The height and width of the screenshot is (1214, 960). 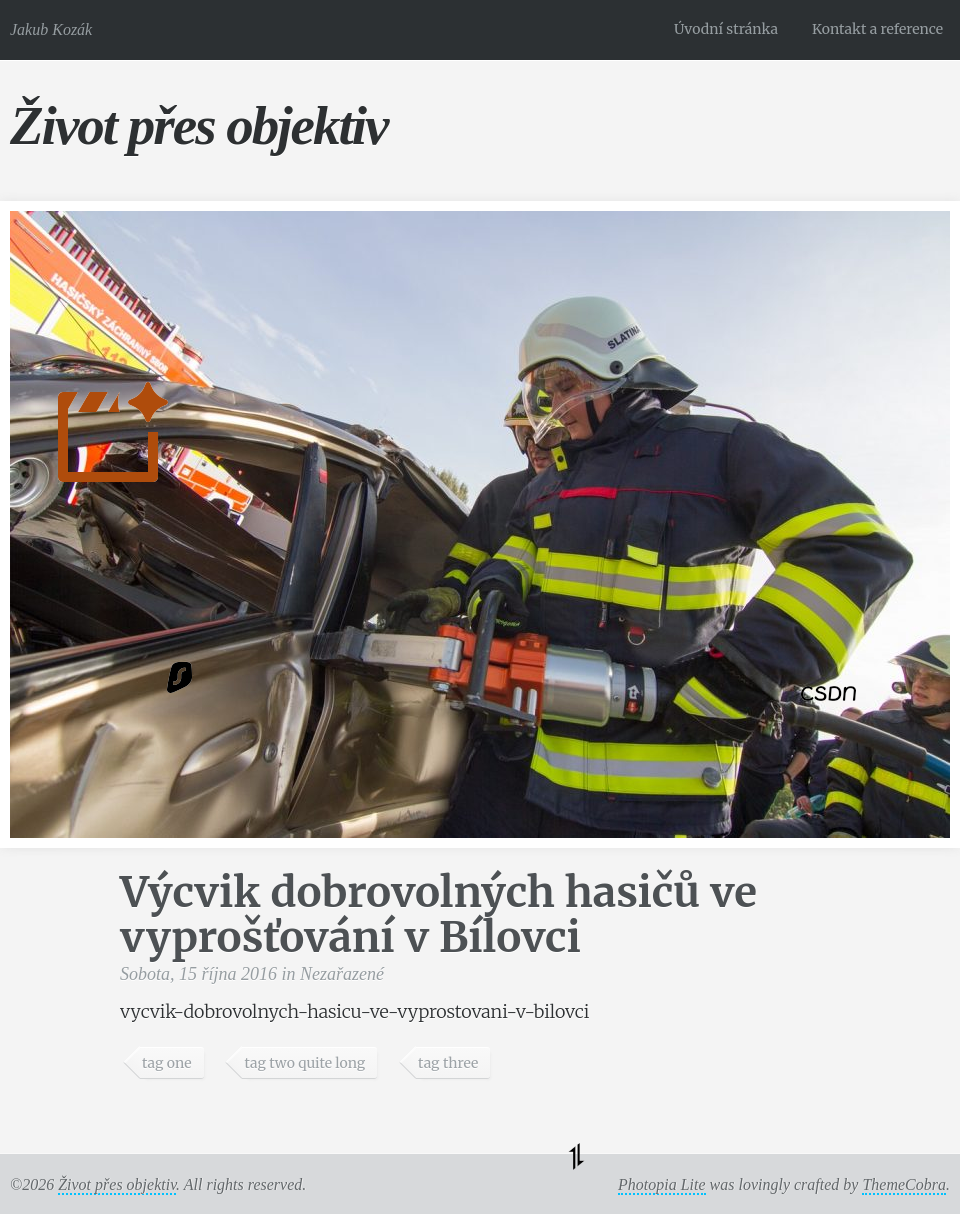 What do you see at coordinates (576, 1156) in the screenshot?
I see `axios HTTP client library logo` at bounding box center [576, 1156].